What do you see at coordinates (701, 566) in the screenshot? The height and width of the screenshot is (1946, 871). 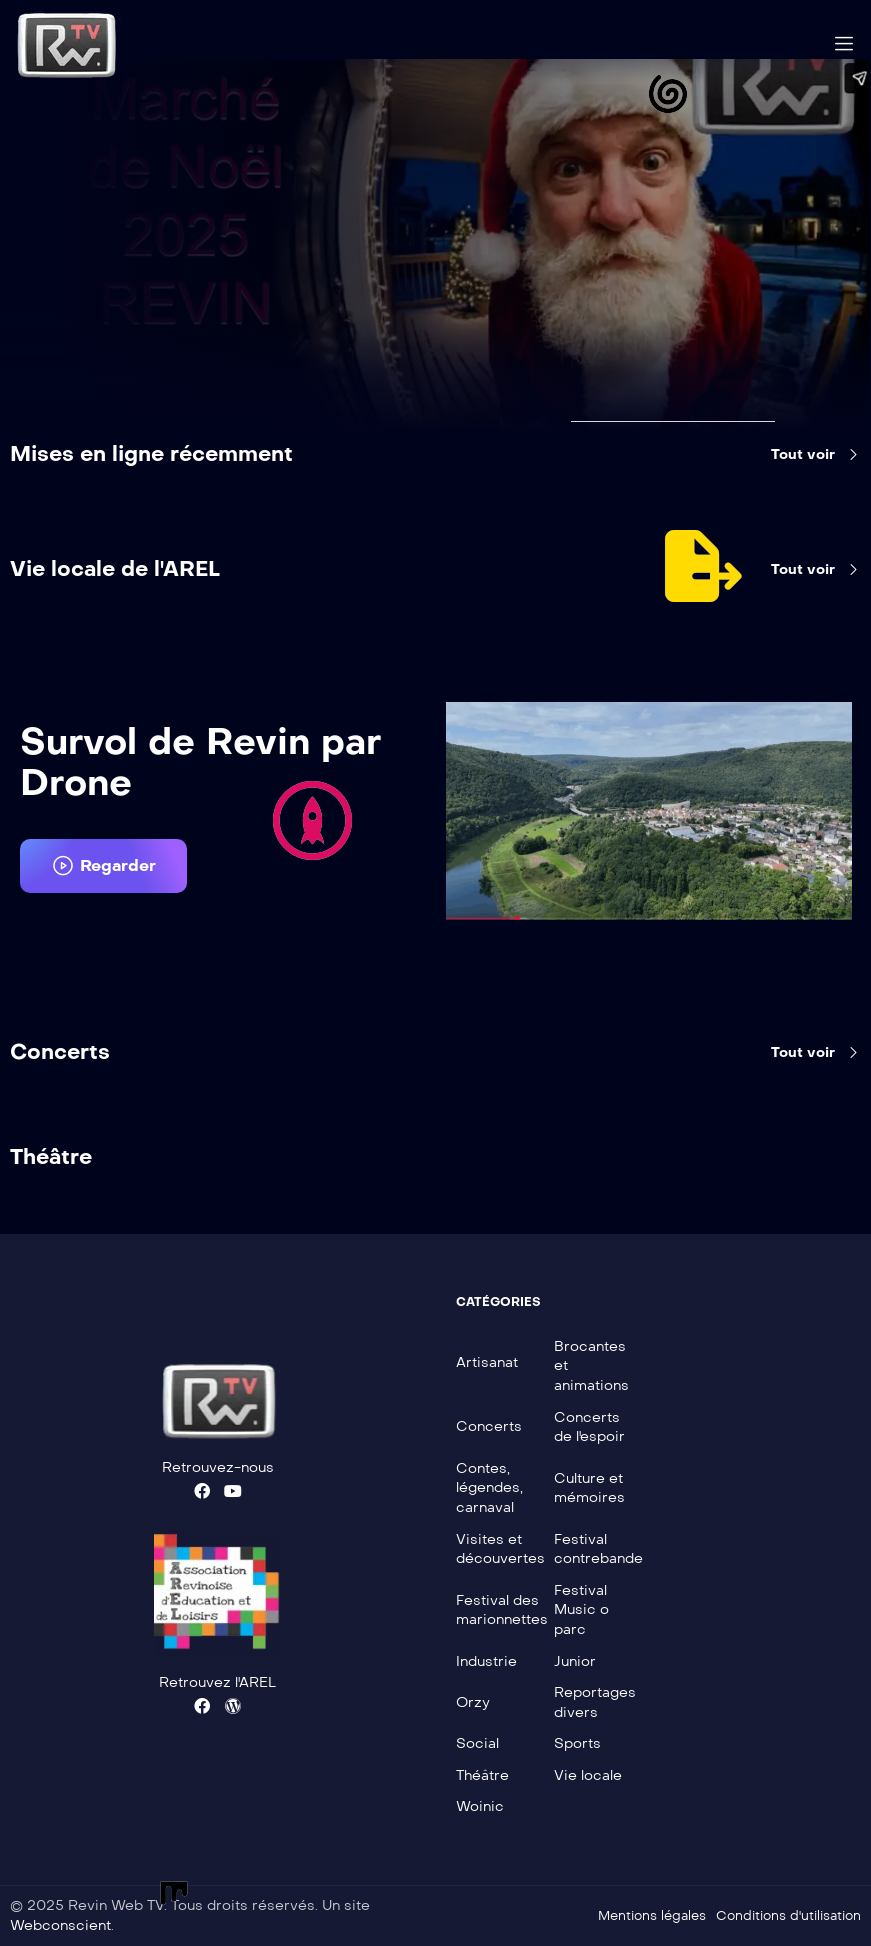 I see `export file or document` at bounding box center [701, 566].